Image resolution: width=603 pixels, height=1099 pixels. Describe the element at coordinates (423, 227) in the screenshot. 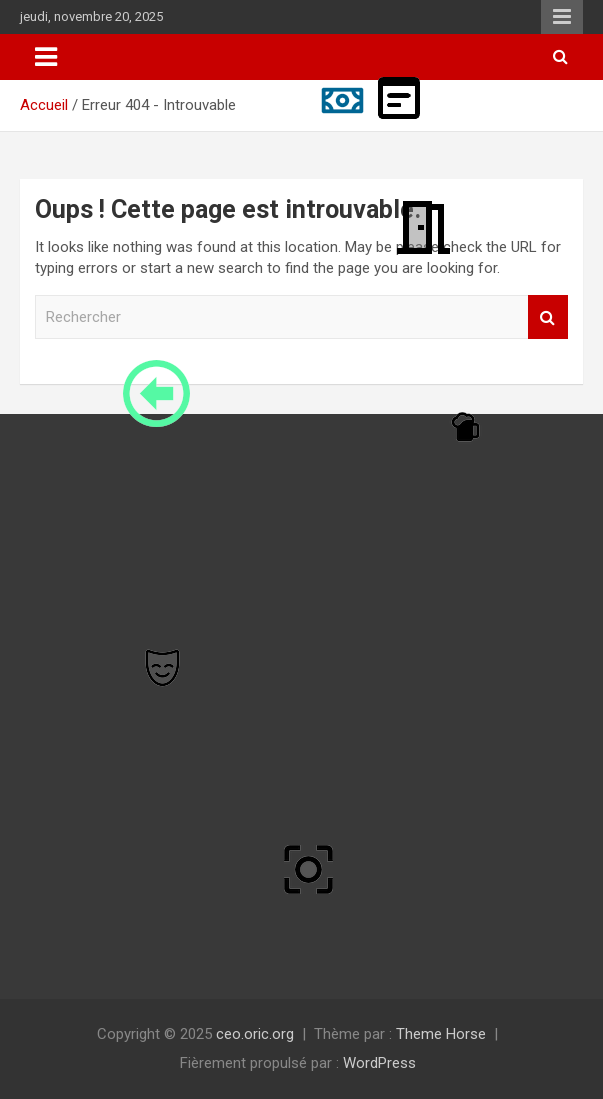

I see `enter or access a meeting room` at that location.